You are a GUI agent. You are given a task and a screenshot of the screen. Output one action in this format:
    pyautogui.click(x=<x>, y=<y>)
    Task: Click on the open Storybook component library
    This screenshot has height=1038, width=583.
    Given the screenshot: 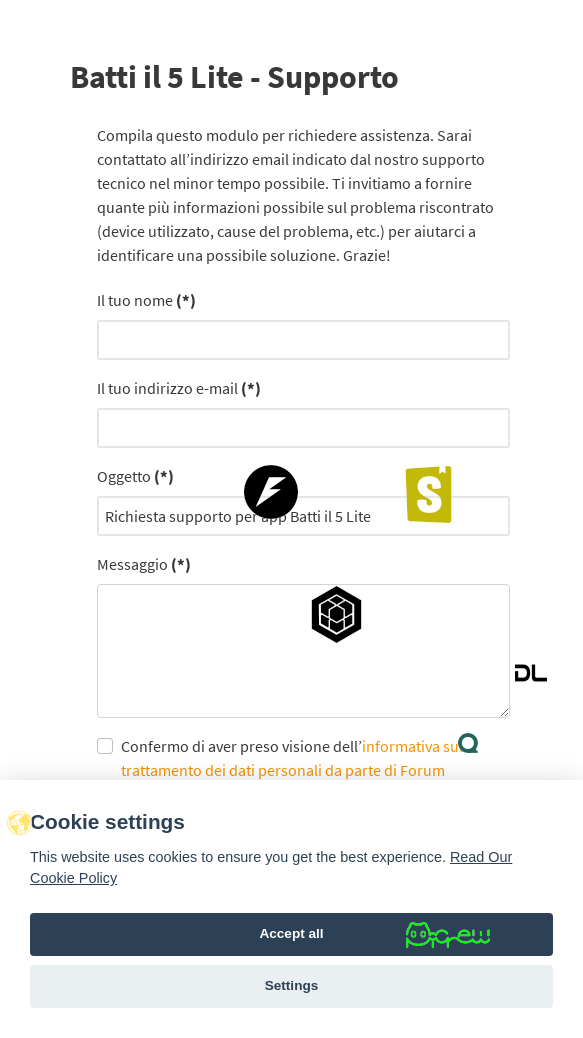 What is the action you would take?
    pyautogui.click(x=428, y=494)
    